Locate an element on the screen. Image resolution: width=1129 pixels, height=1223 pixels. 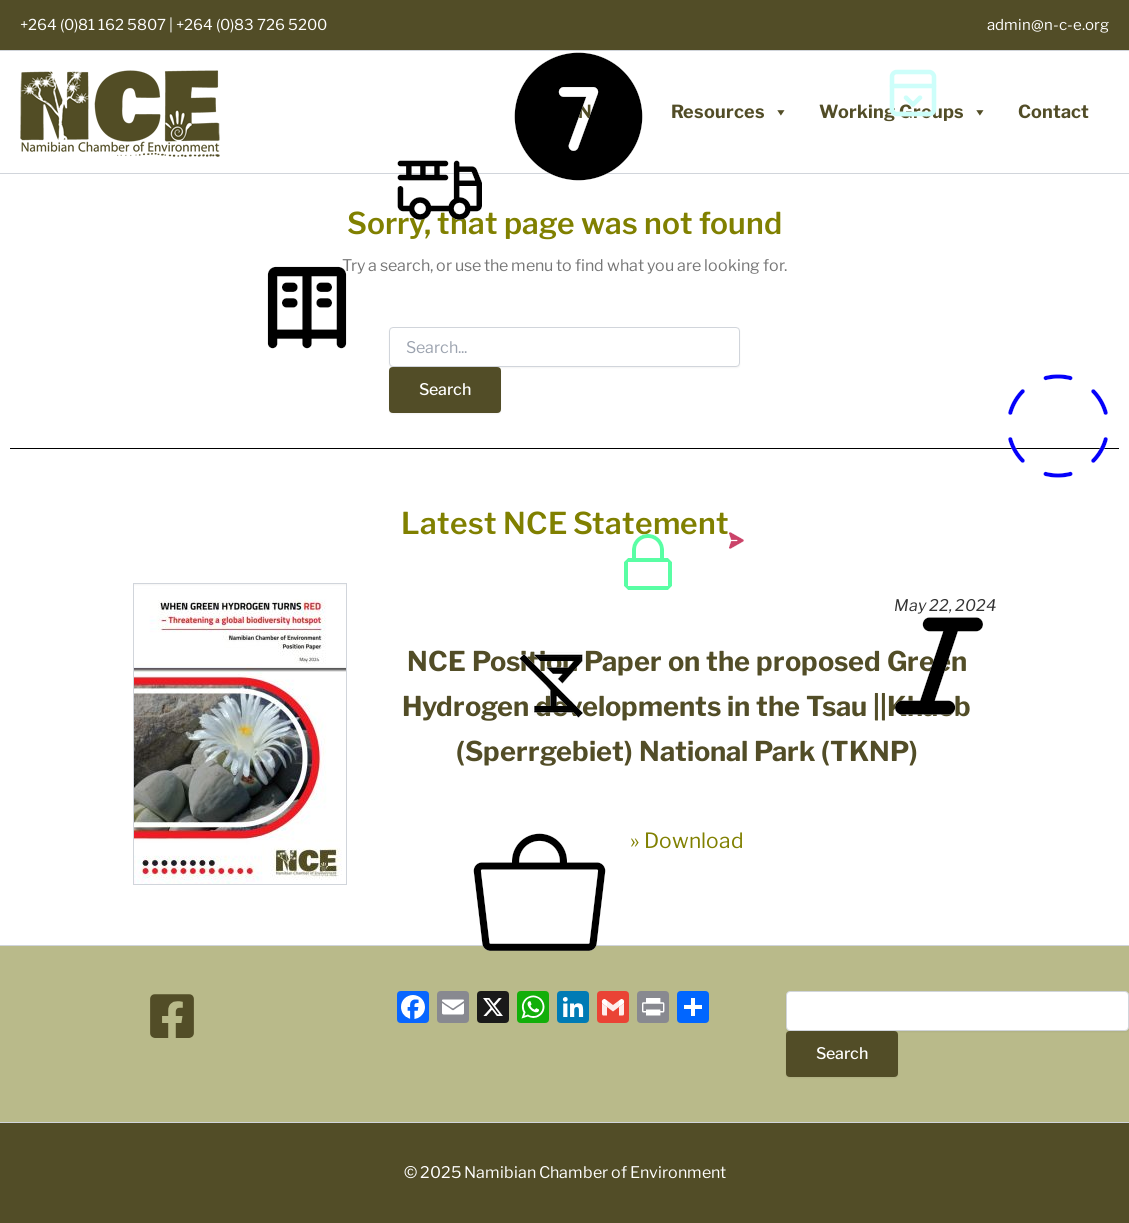
send a message is located at coordinates (735, 540).